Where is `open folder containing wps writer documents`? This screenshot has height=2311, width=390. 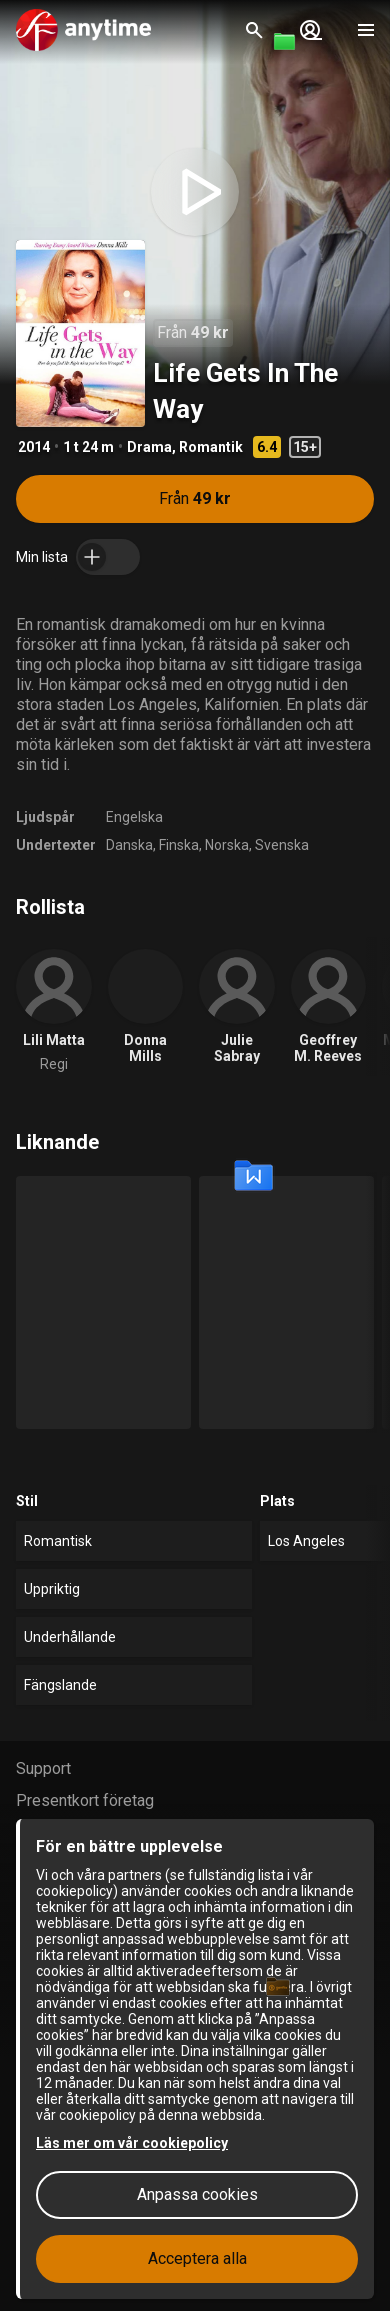
open folder containing wps writer documents is located at coordinates (253, 1176).